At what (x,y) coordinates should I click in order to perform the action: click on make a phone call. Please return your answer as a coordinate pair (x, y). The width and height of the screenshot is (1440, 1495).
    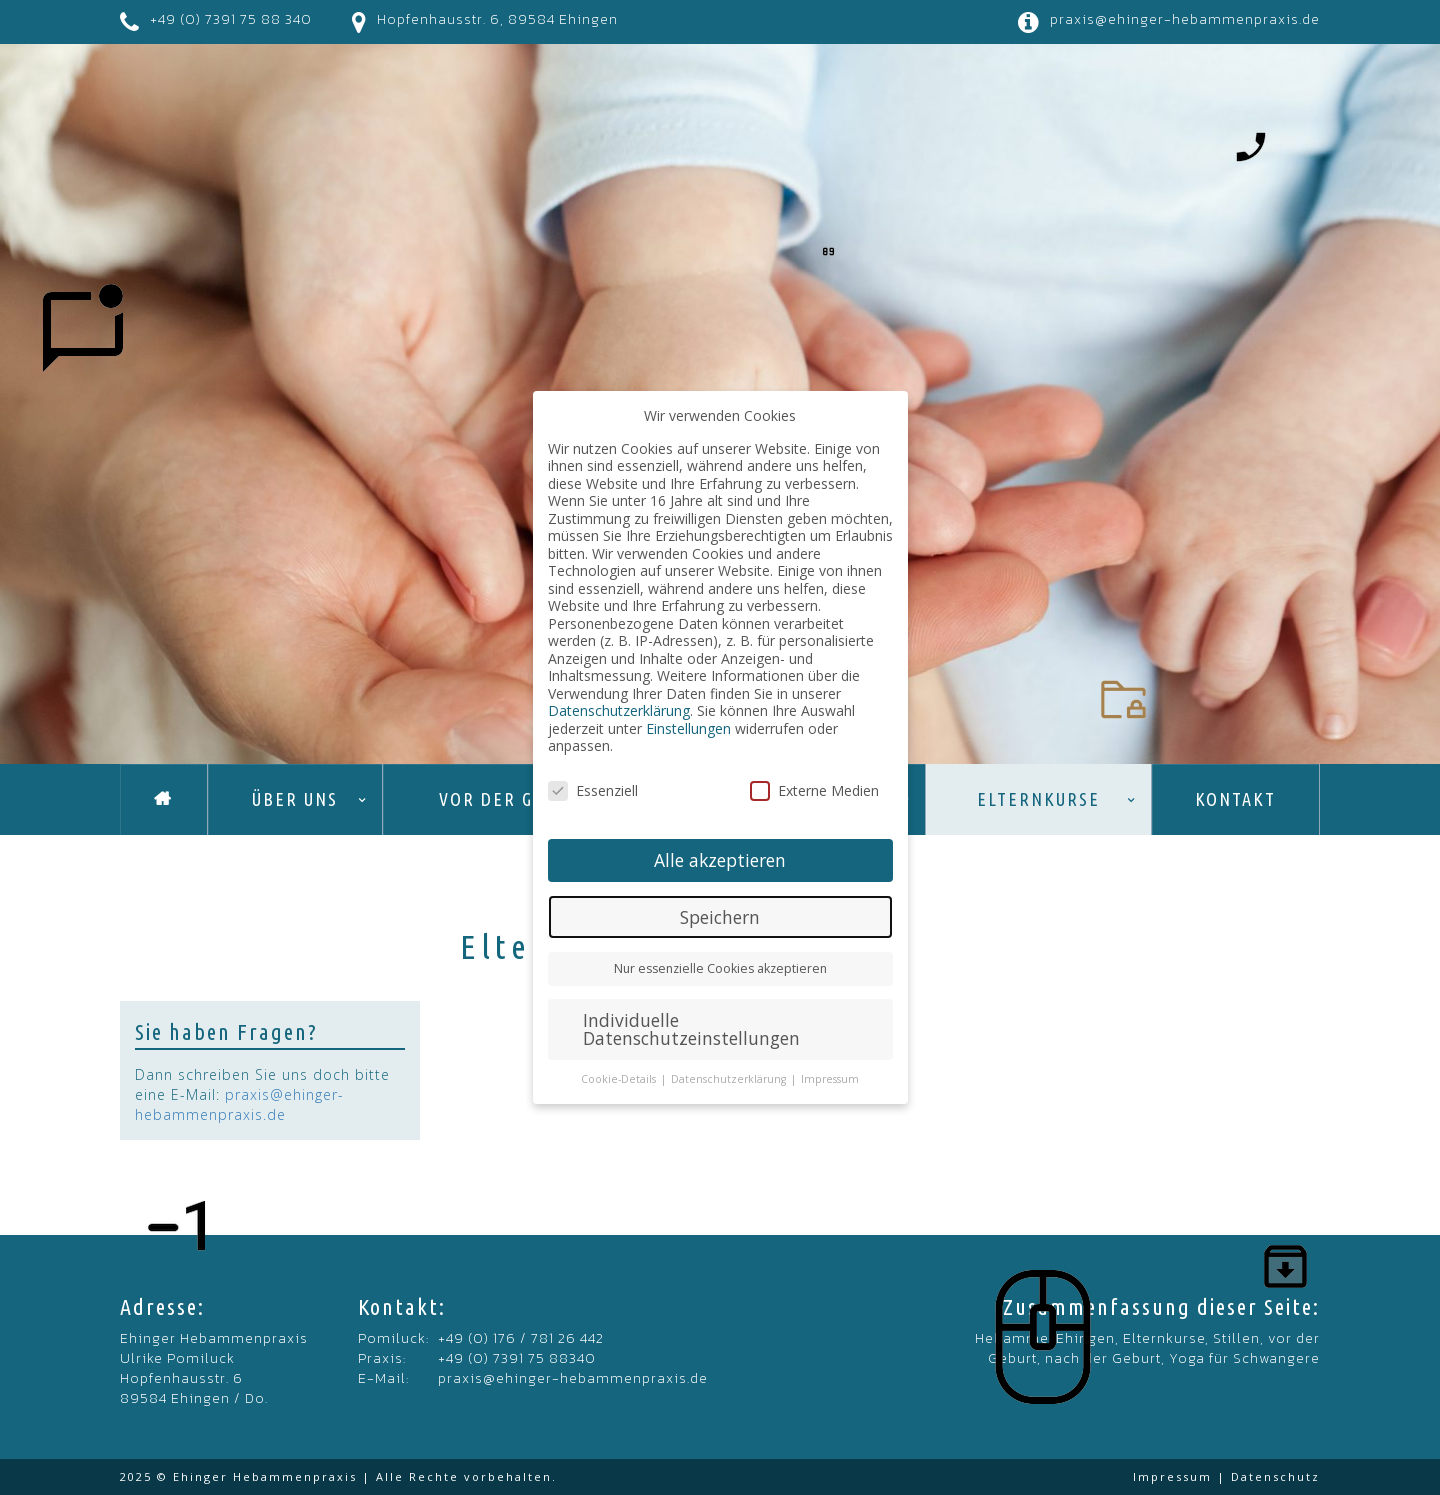
    Looking at the image, I should click on (1251, 147).